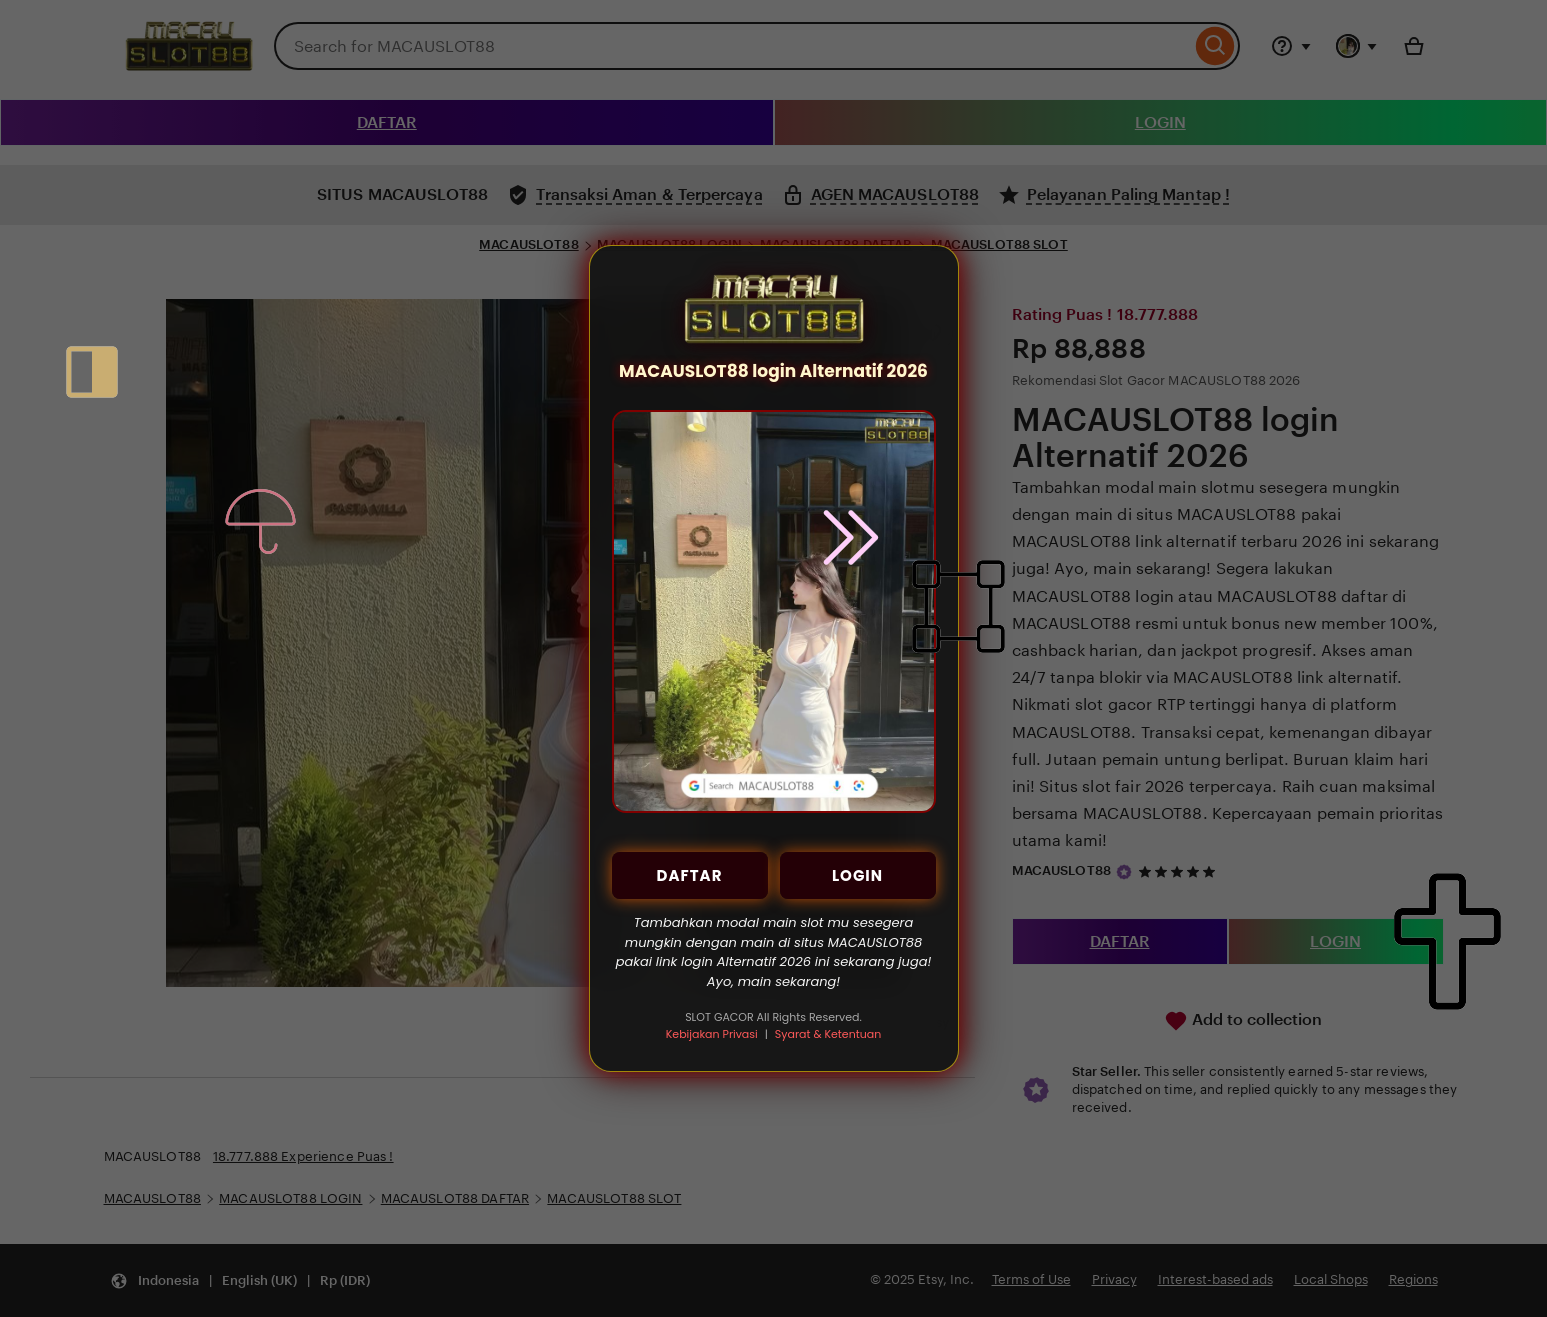 The width and height of the screenshot is (1547, 1317). What do you see at coordinates (260, 521) in the screenshot?
I see `indicates weather protection or rain forecast` at bounding box center [260, 521].